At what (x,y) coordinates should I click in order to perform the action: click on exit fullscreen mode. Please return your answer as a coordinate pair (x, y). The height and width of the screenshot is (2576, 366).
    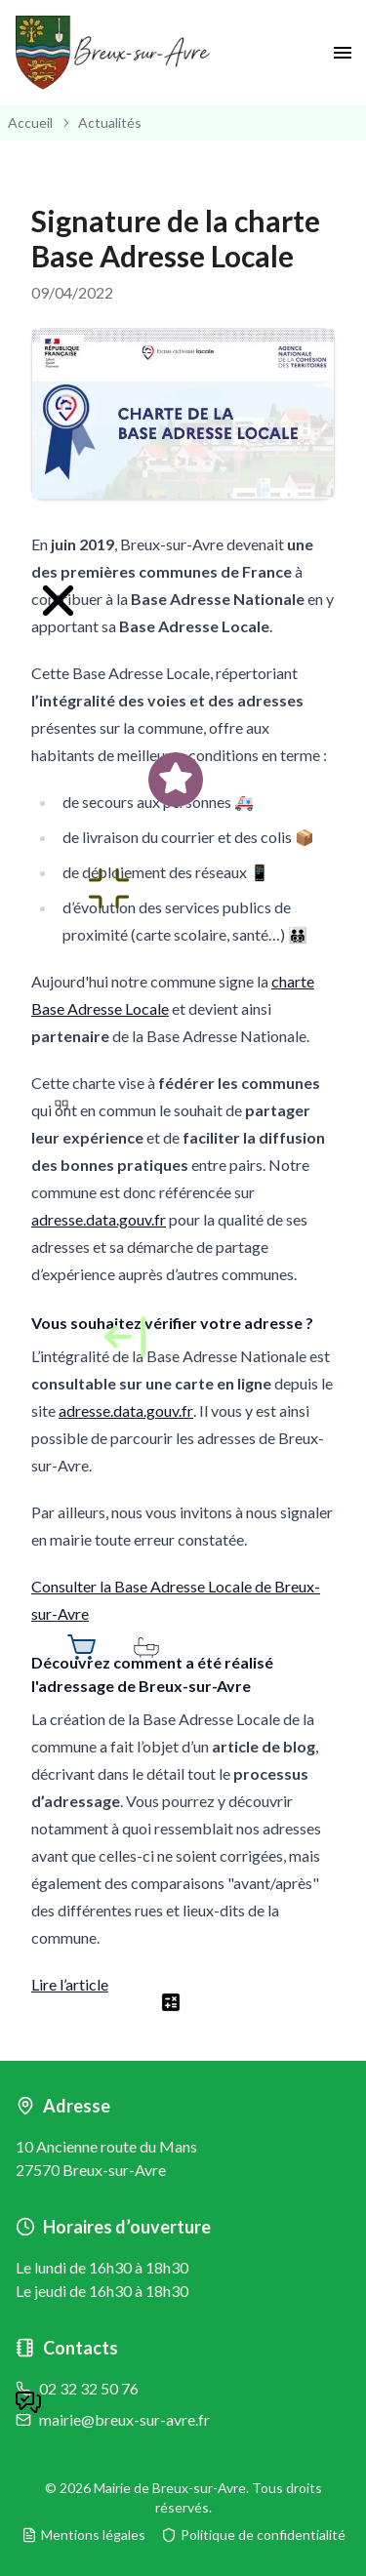
    Looking at the image, I should click on (108, 888).